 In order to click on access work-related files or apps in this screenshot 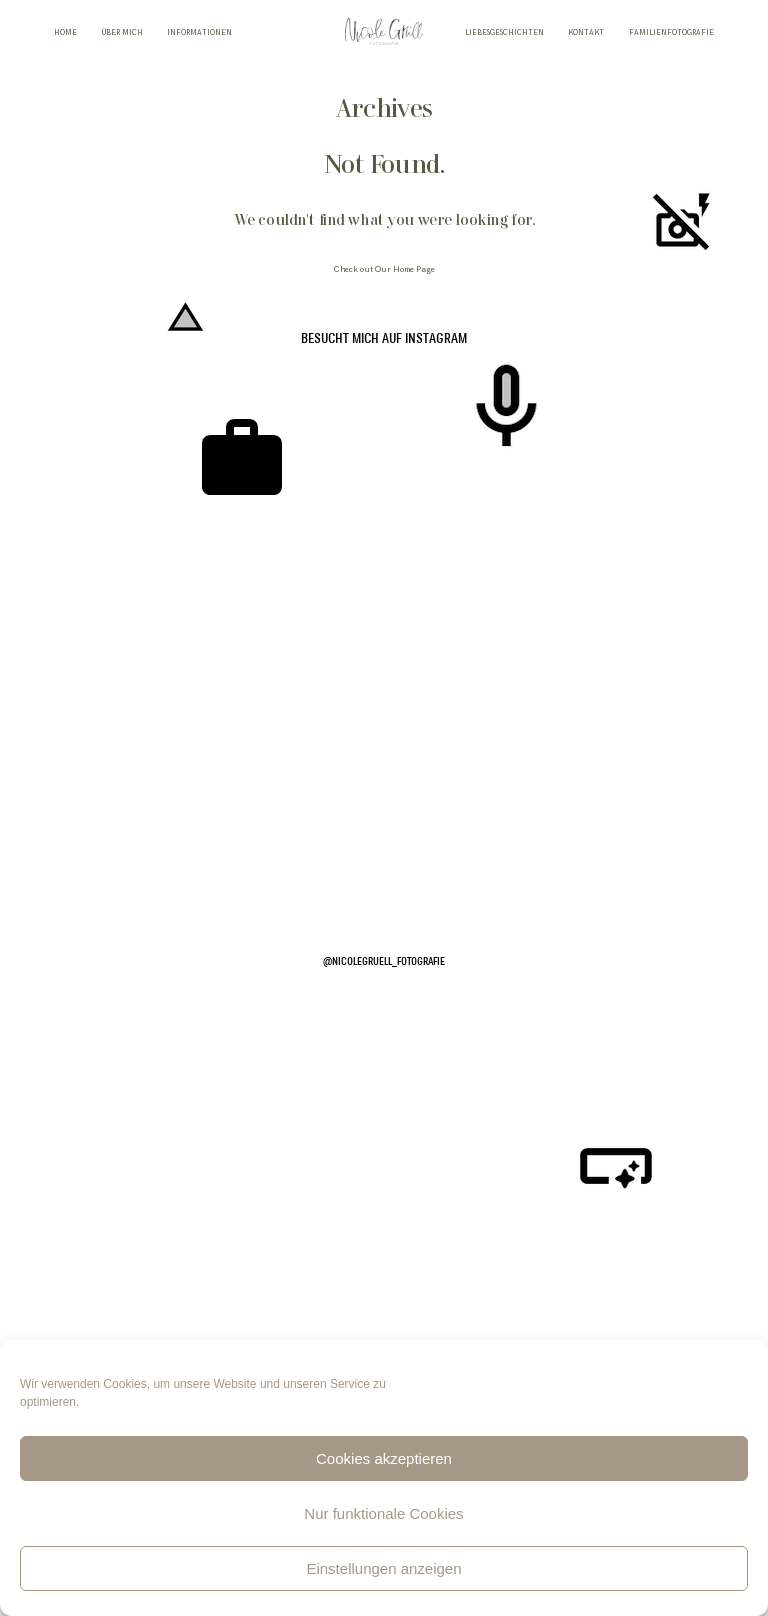, I will do `click(242, 459)`.